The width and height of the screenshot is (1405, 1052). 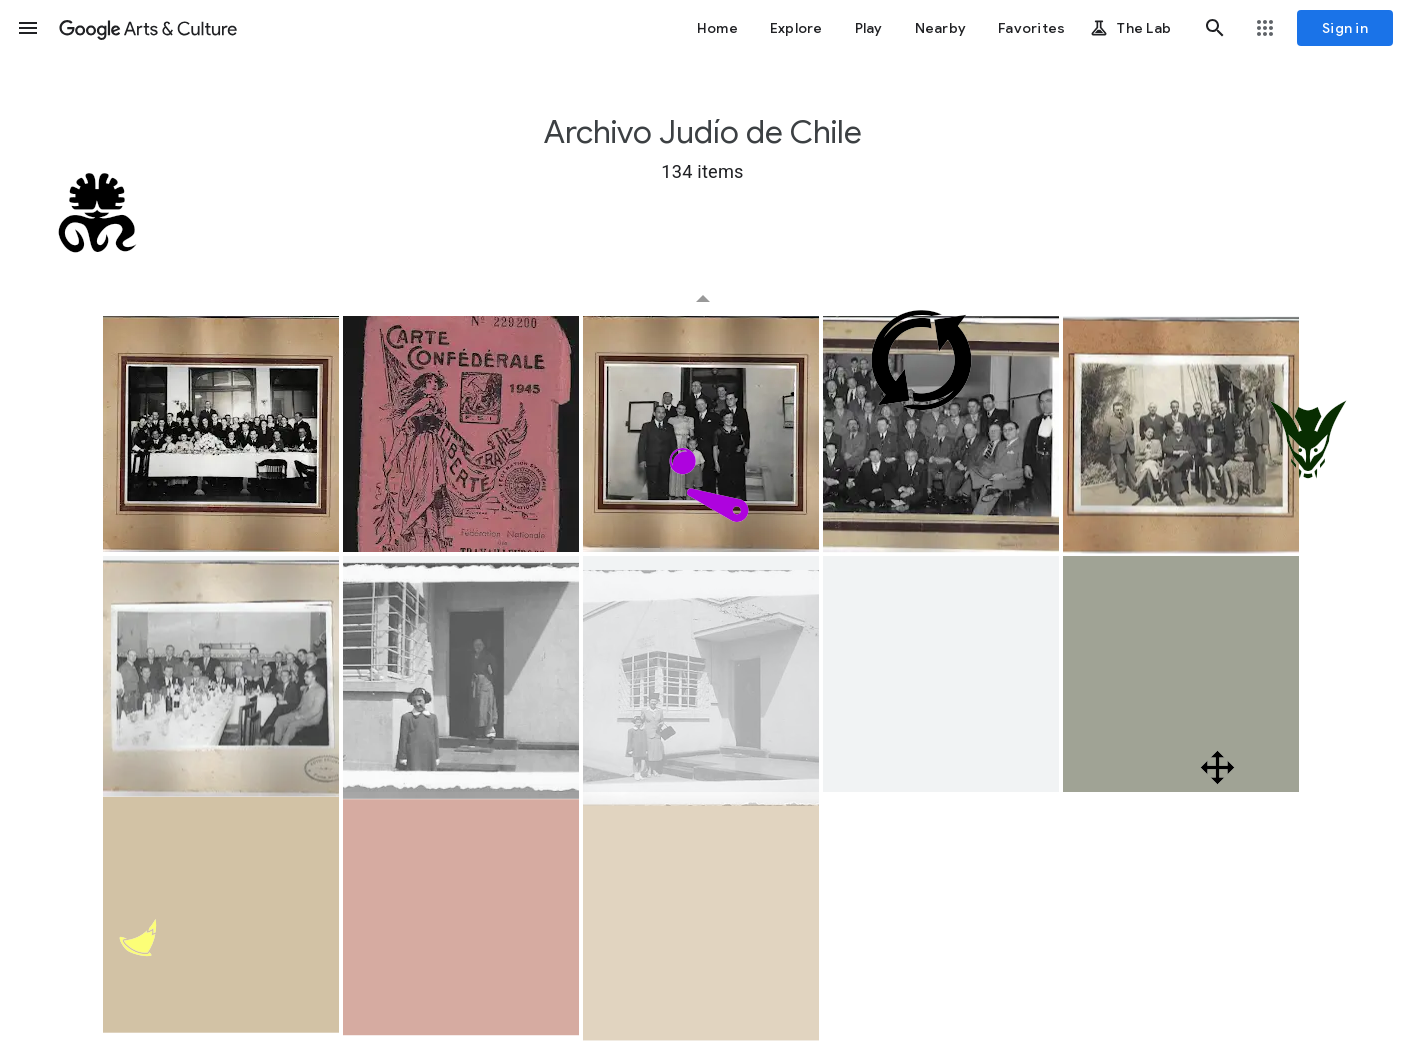 What do you see at coordinates (97, 213) in the screenshot?
I see `indicates mind control or psychic abilities` at bounding box center [97, 213].